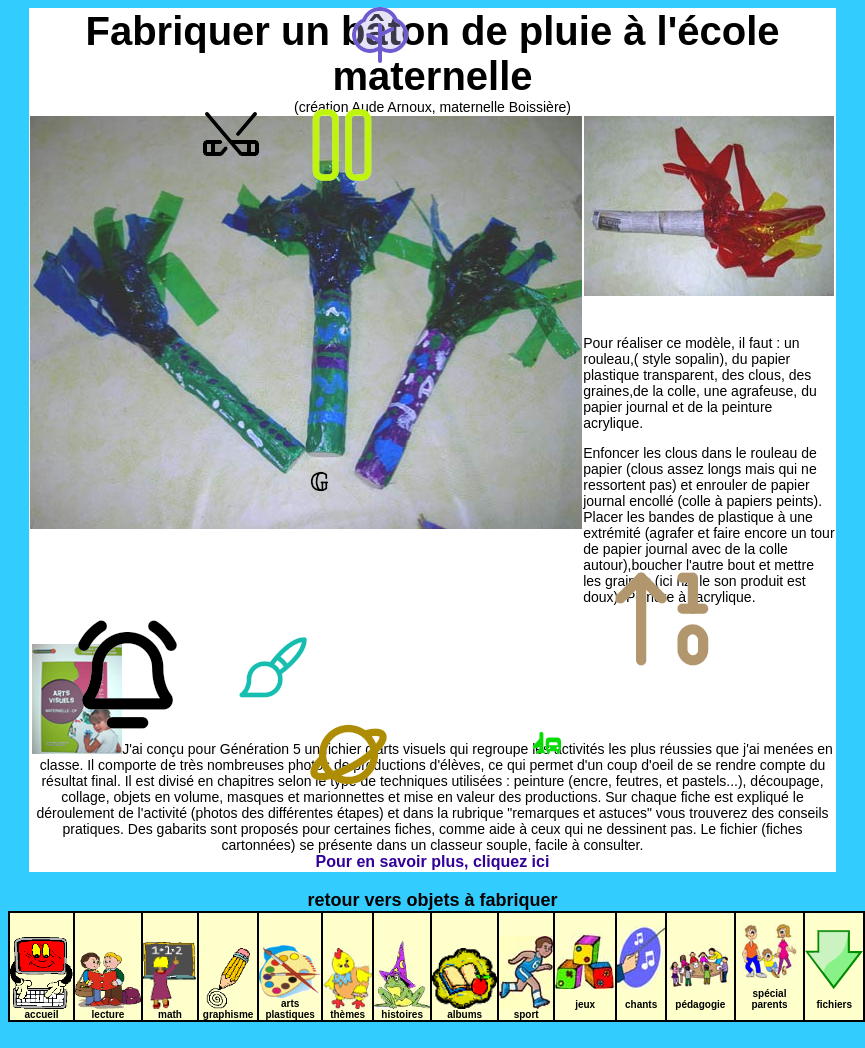  I want to click on indicates new notifications or alerts, so click(127, 675).